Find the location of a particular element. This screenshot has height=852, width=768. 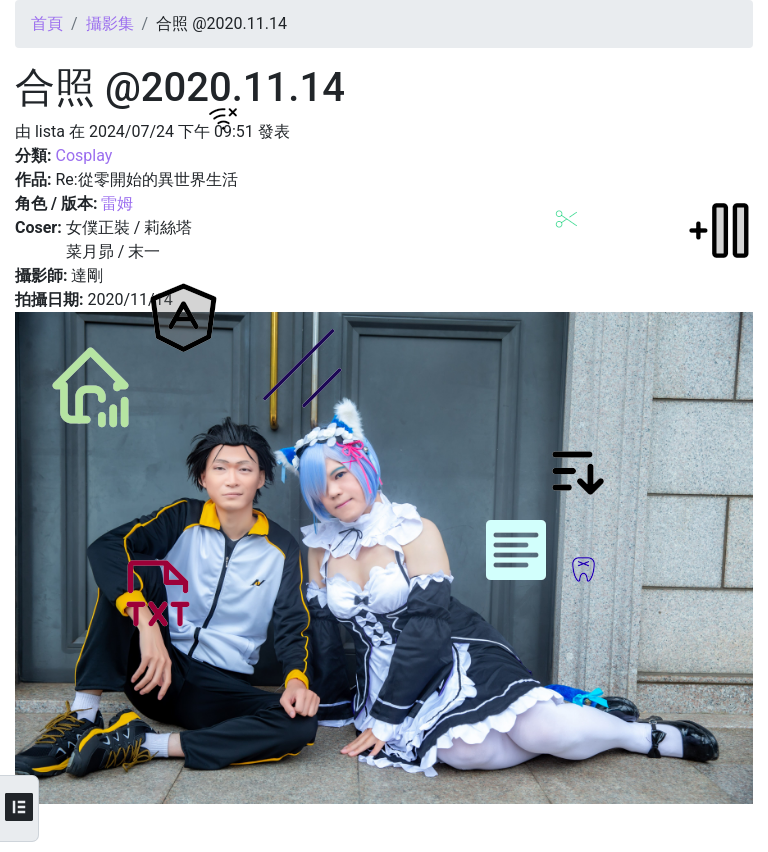

add a new column to the left is located at coordinates (723, 230).